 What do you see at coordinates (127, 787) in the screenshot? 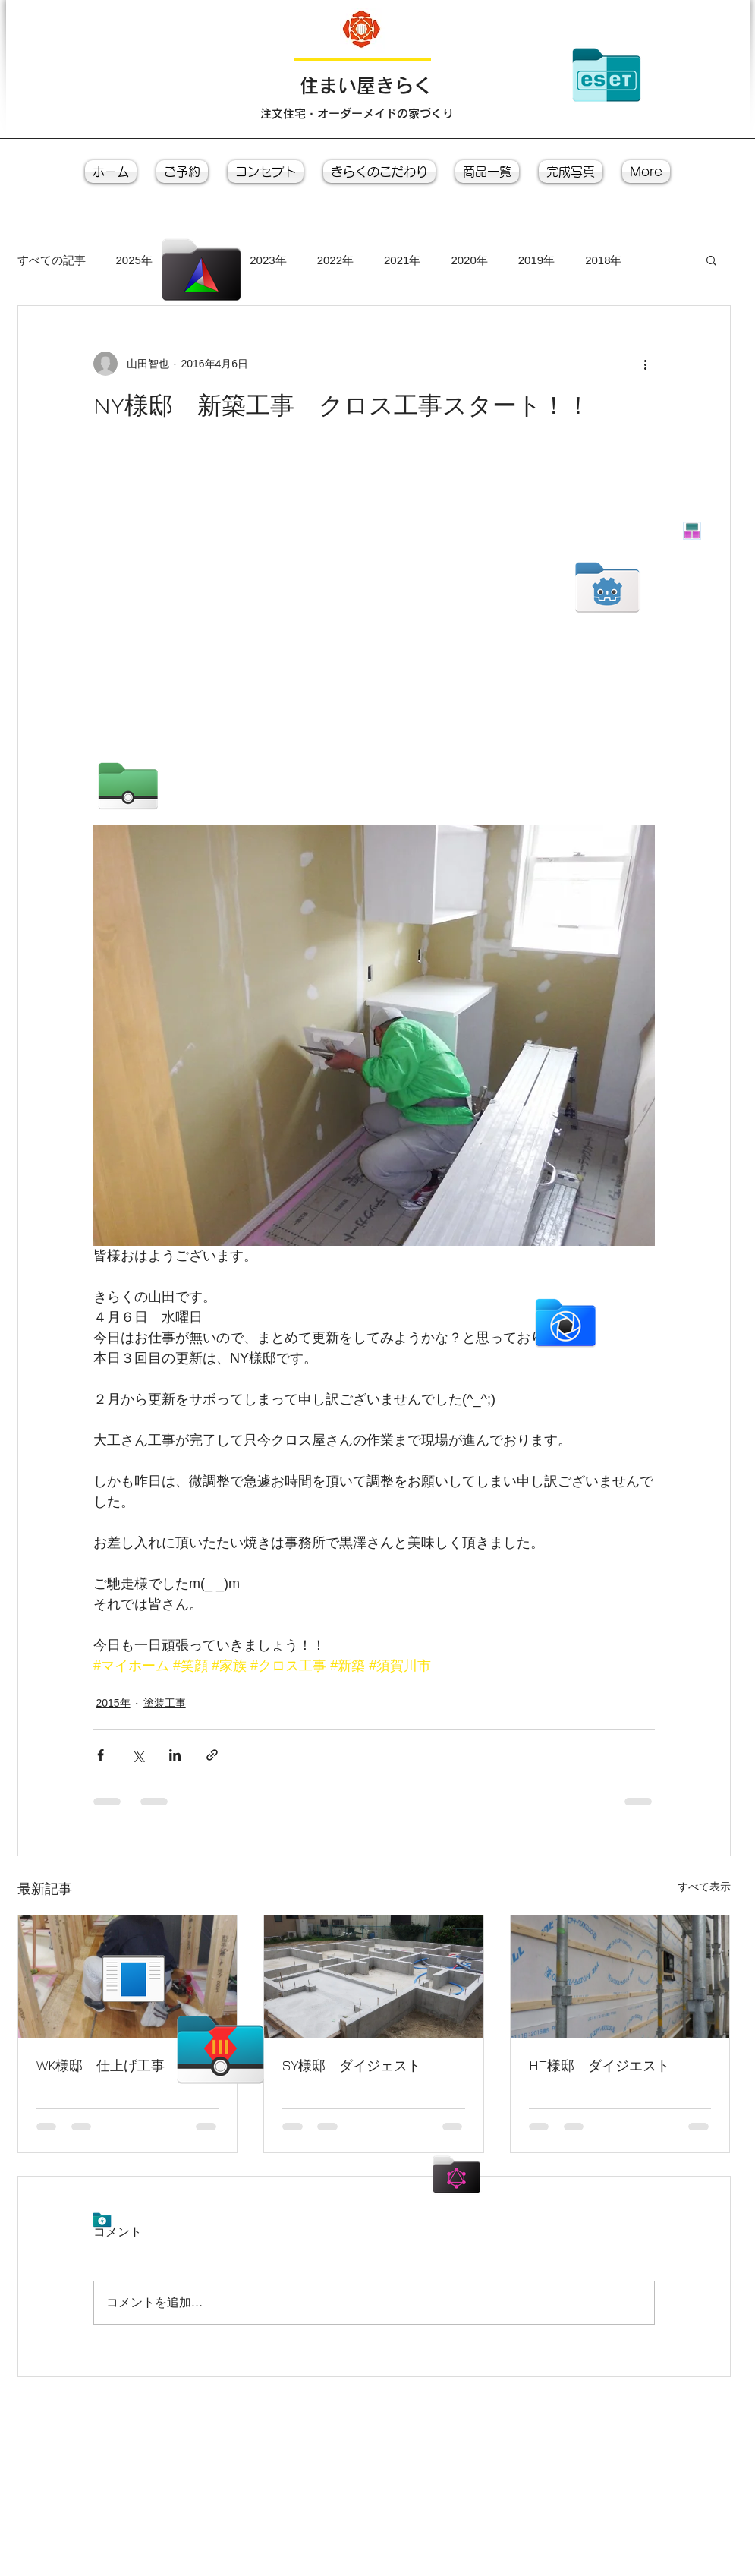
I see `folder for storing pokémon-related files or games` at bounding box center [127, 787].